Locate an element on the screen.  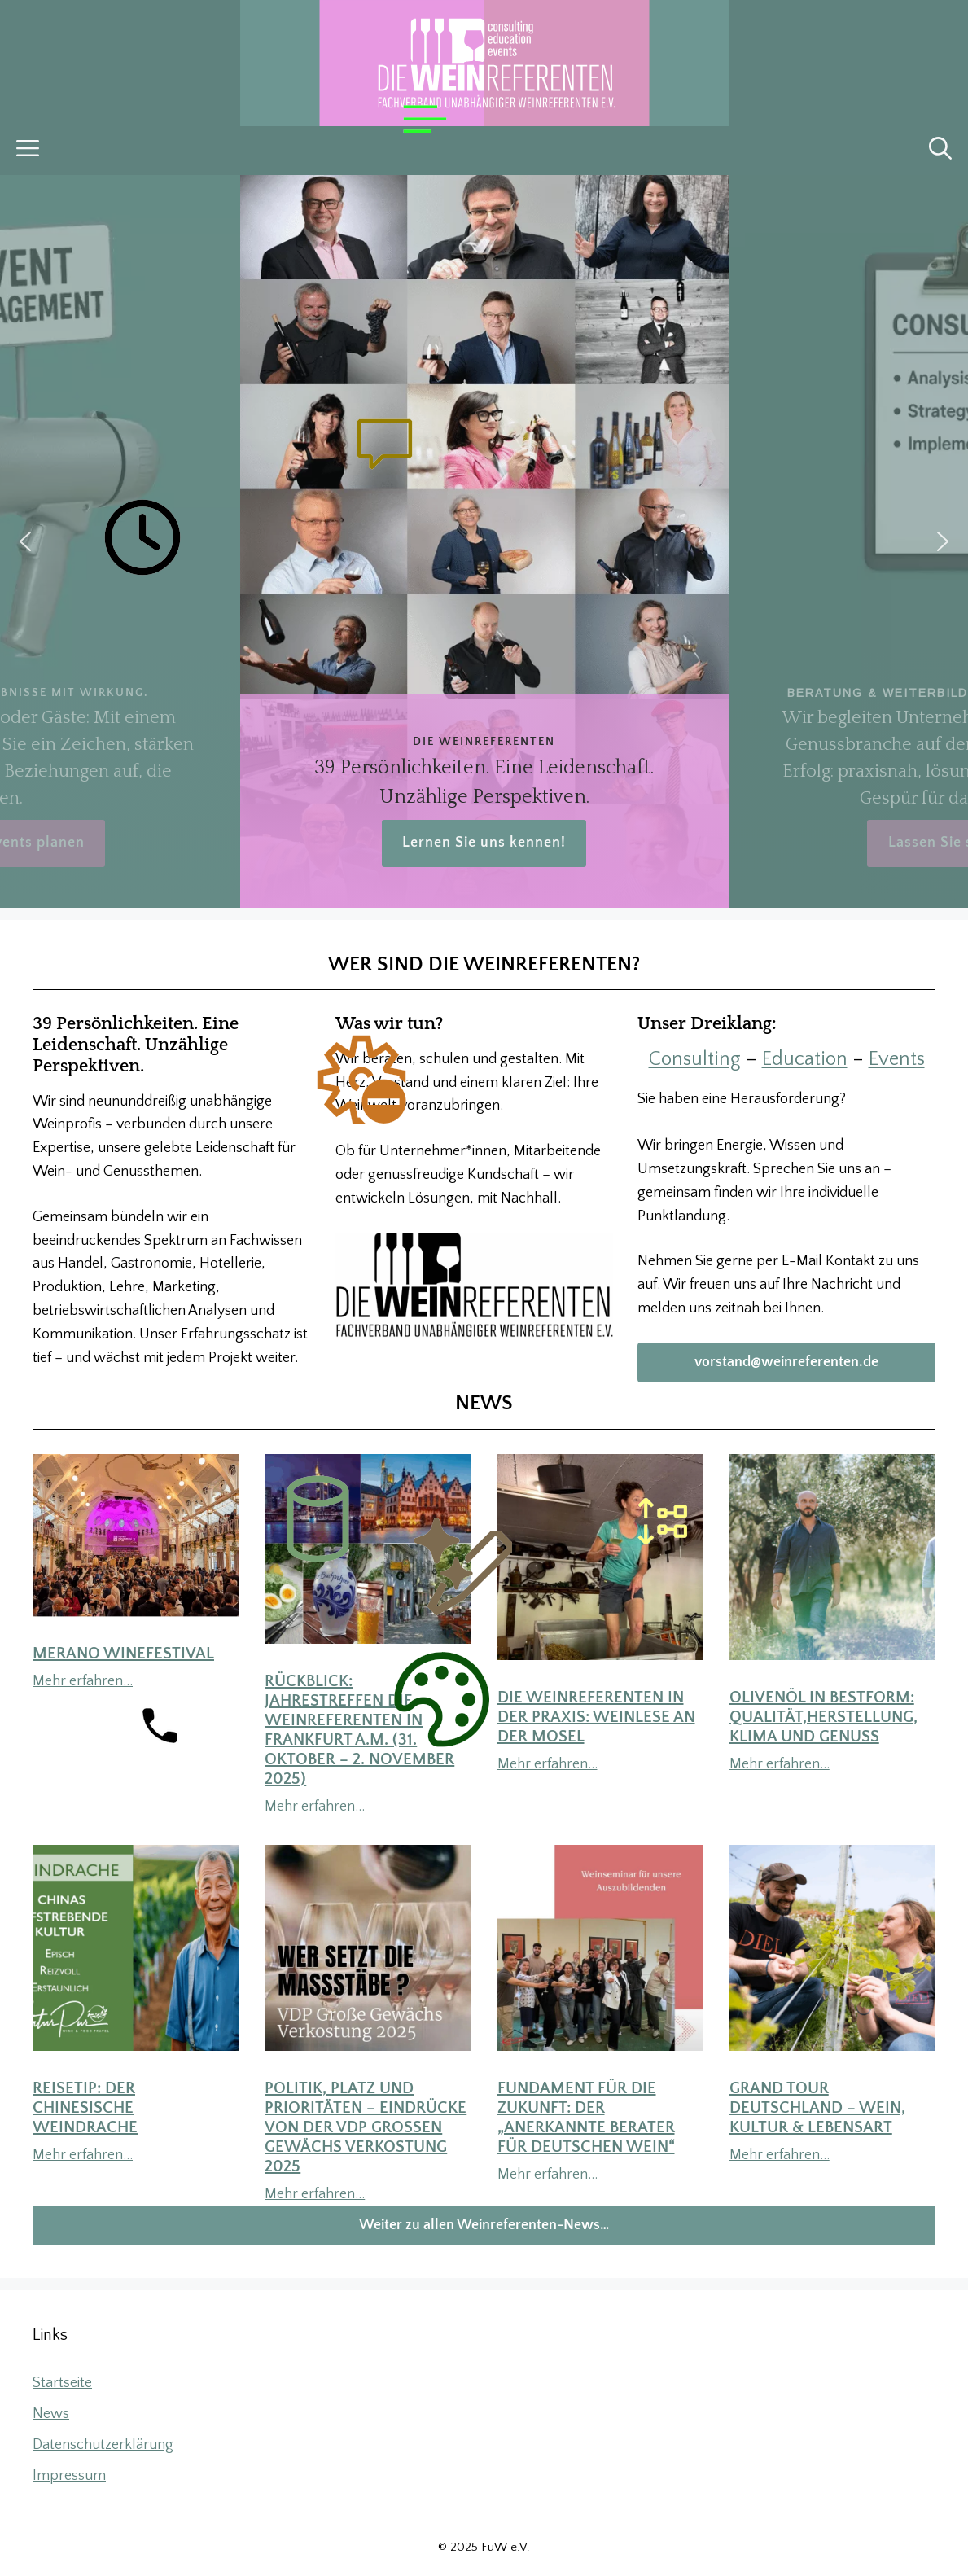
select items from a list is located at coordinates (425, 120).